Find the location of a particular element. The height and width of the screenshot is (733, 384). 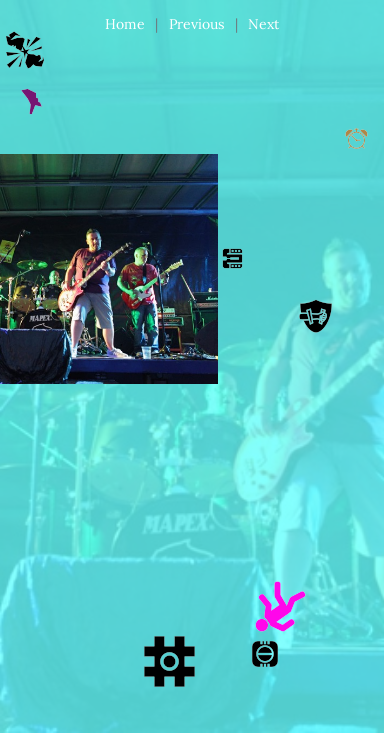

select moldova as your country or region is located at coordinates (31, 101).